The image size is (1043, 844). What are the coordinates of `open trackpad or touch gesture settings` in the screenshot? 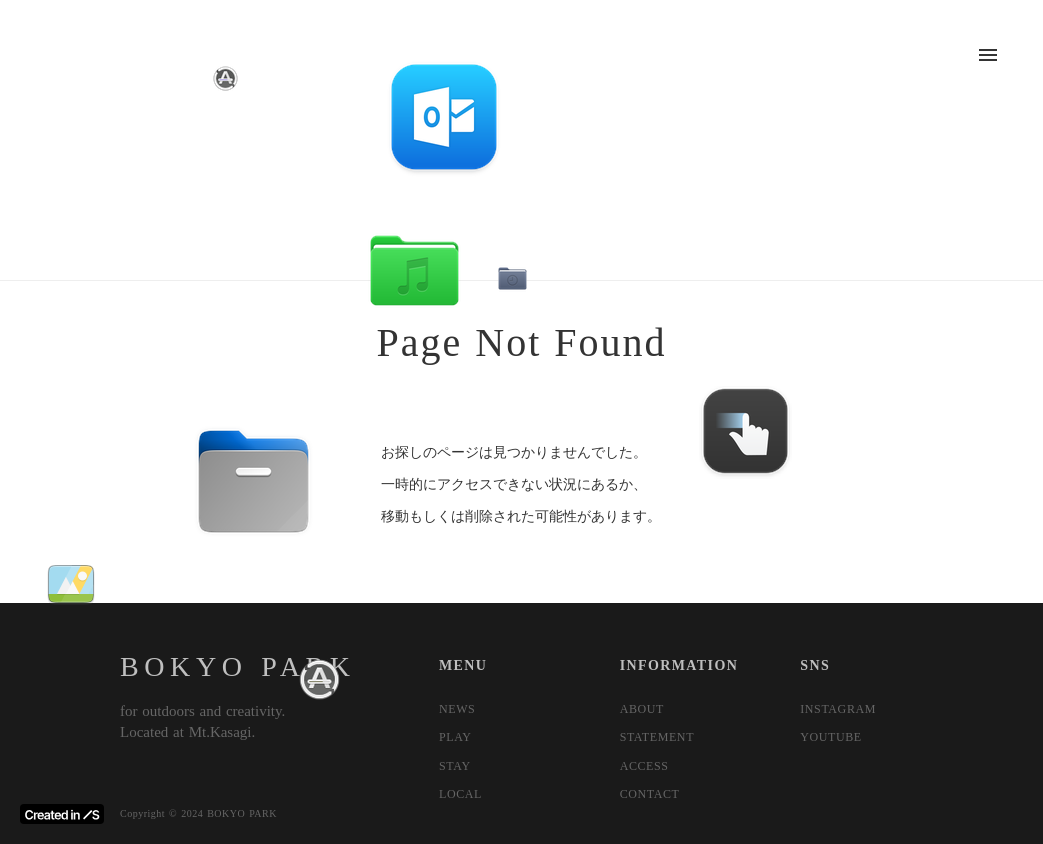 It's located at (745, 432).